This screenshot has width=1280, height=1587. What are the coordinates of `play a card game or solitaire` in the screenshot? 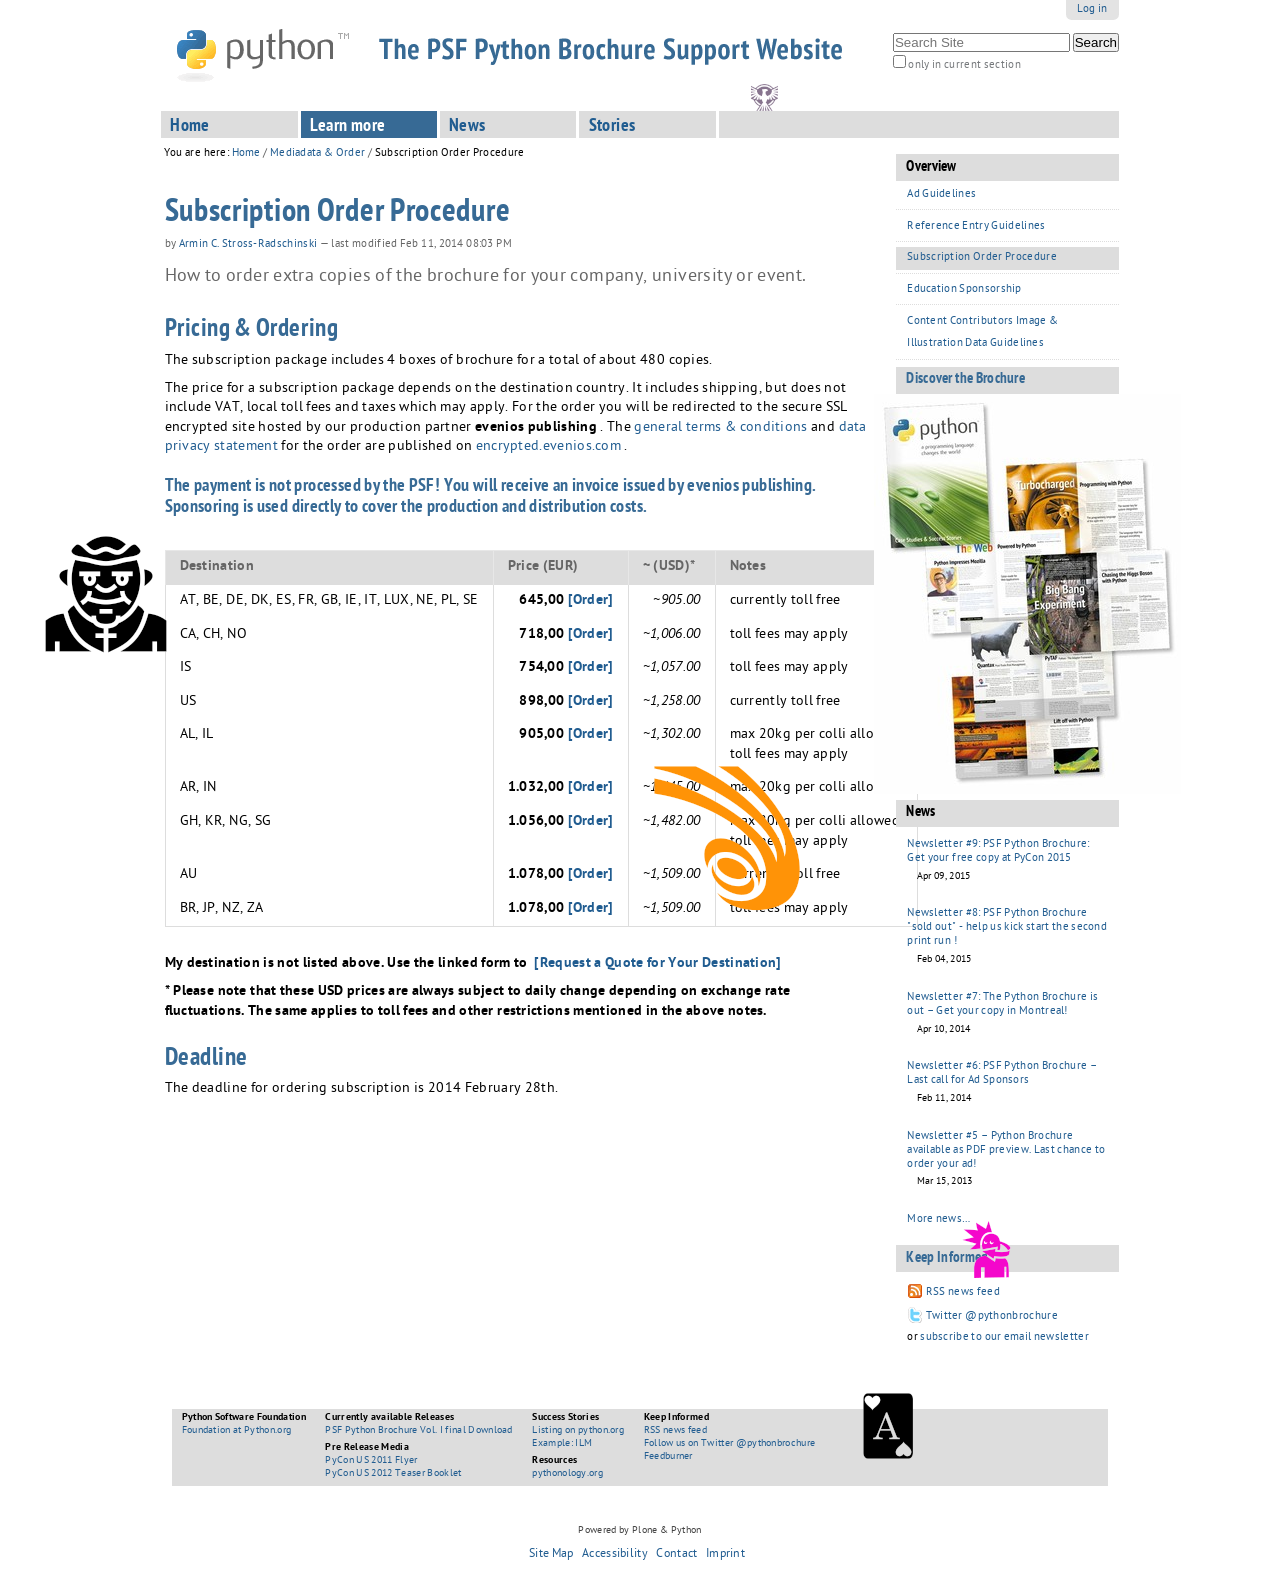 It's located at (888, 1426).